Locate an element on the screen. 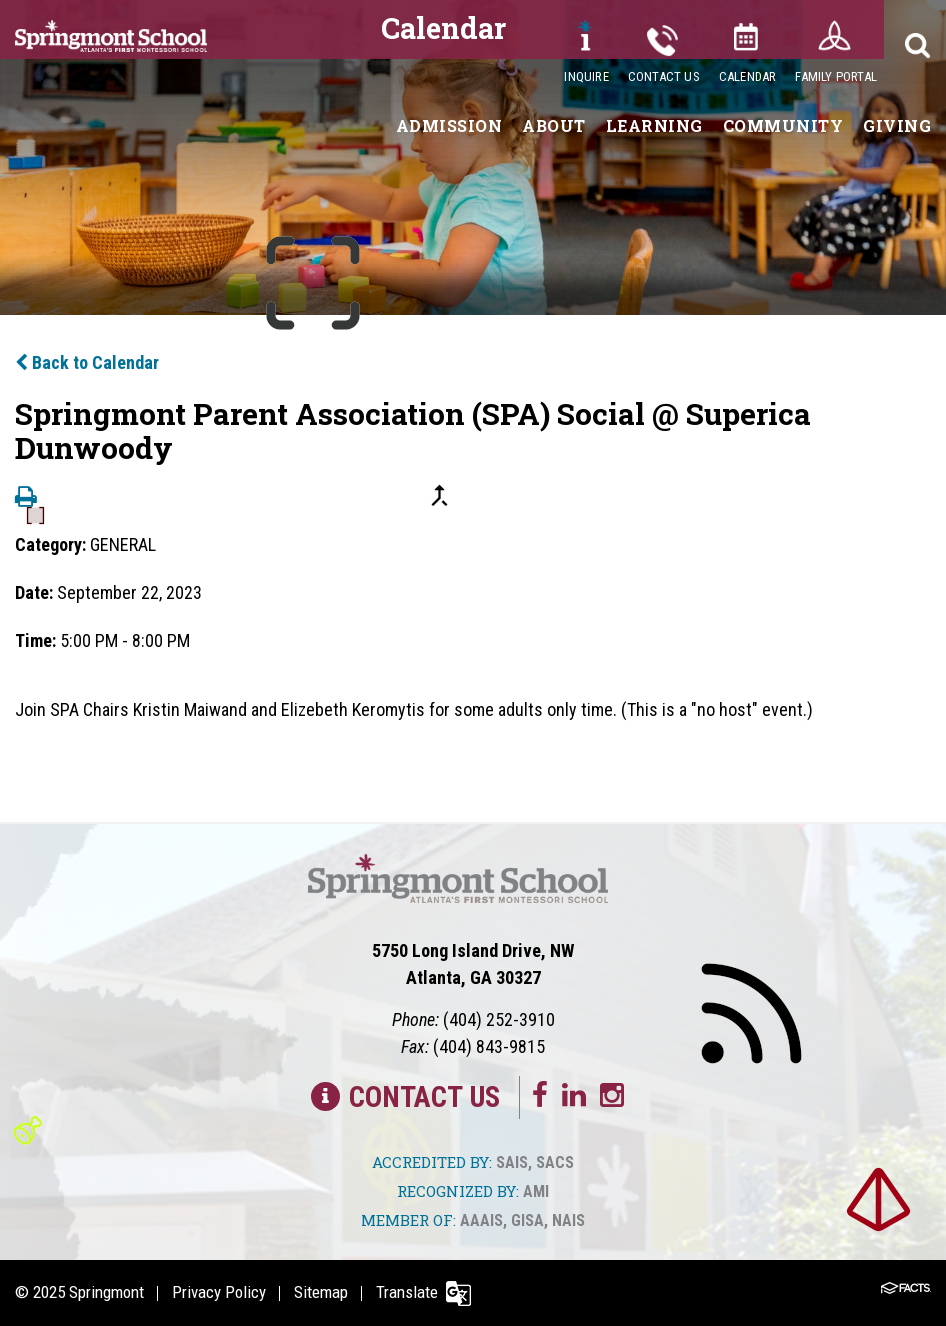 The width and height of the screenshot is (946, 1326). view 3D model or object is located at coordinates (878, 1199).